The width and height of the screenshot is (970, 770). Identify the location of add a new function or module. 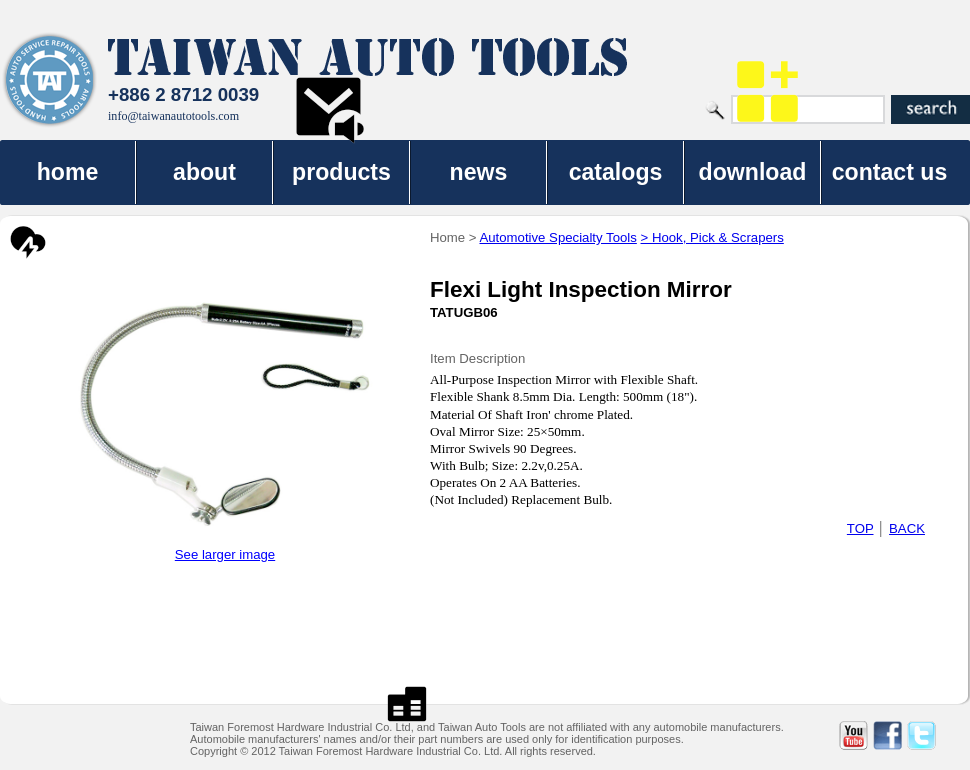
(767, 91).